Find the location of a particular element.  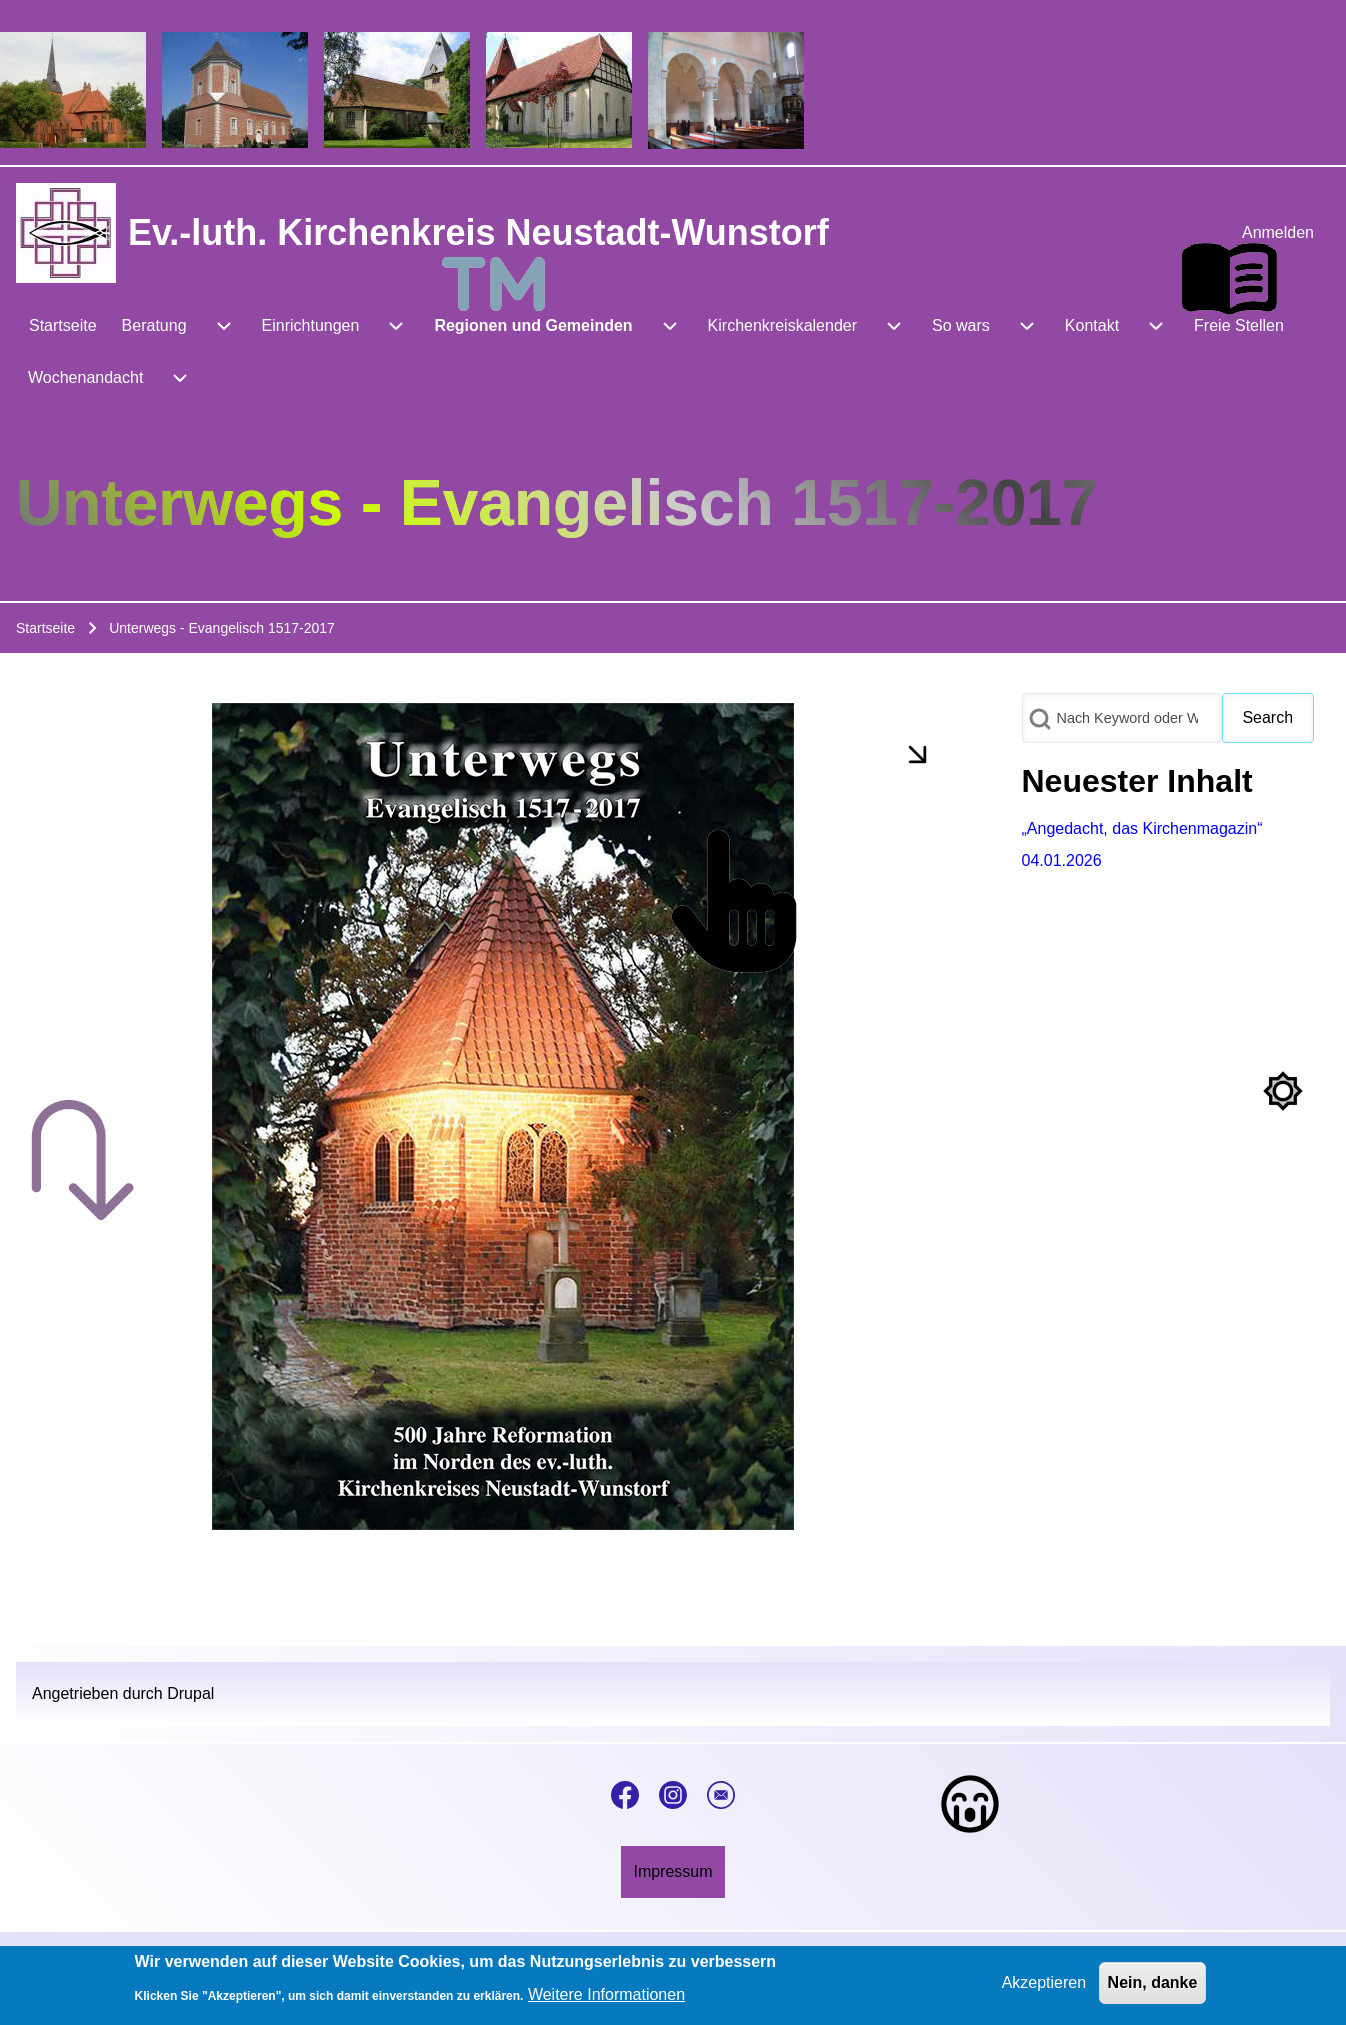

decrease screen brightness is located at coordinates (1283, 1091).